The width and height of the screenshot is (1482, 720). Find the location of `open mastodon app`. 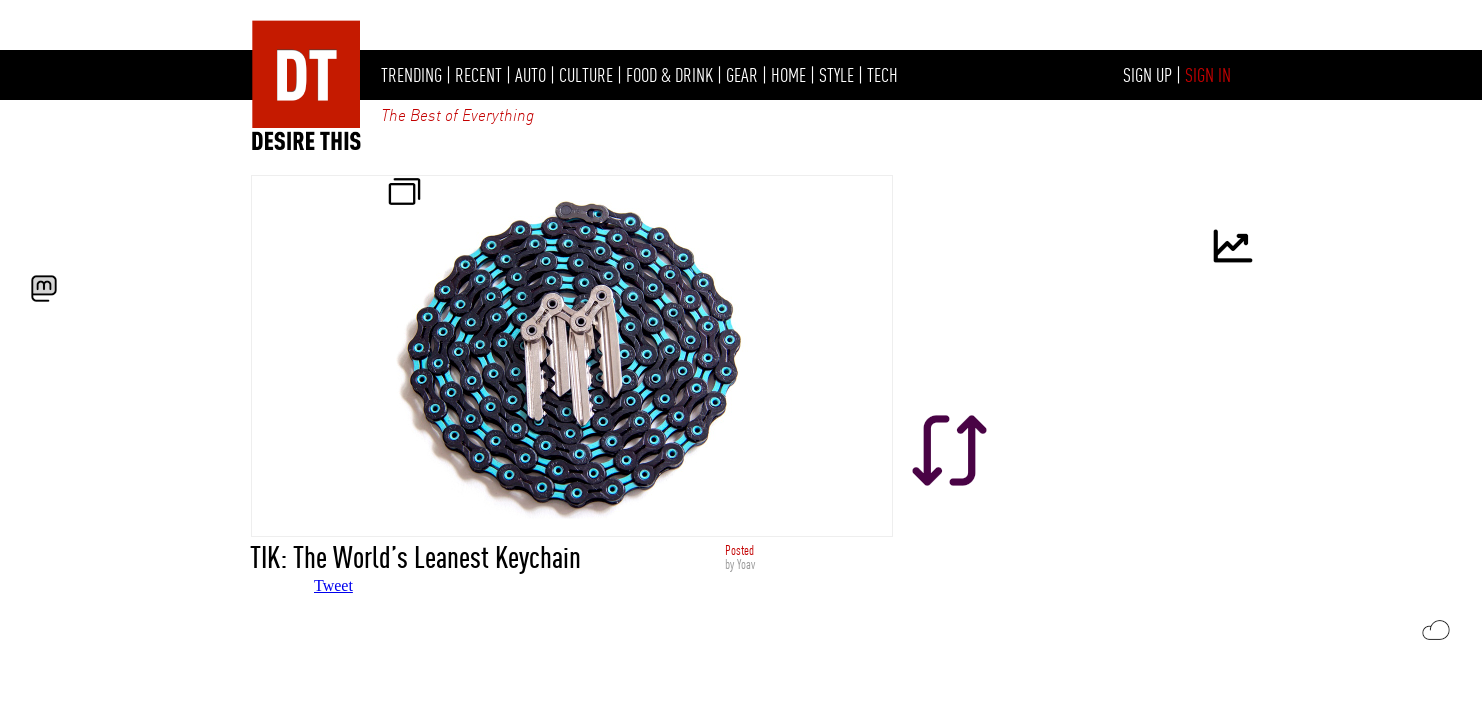

open mastodon app is located at coordinates (44, 288).